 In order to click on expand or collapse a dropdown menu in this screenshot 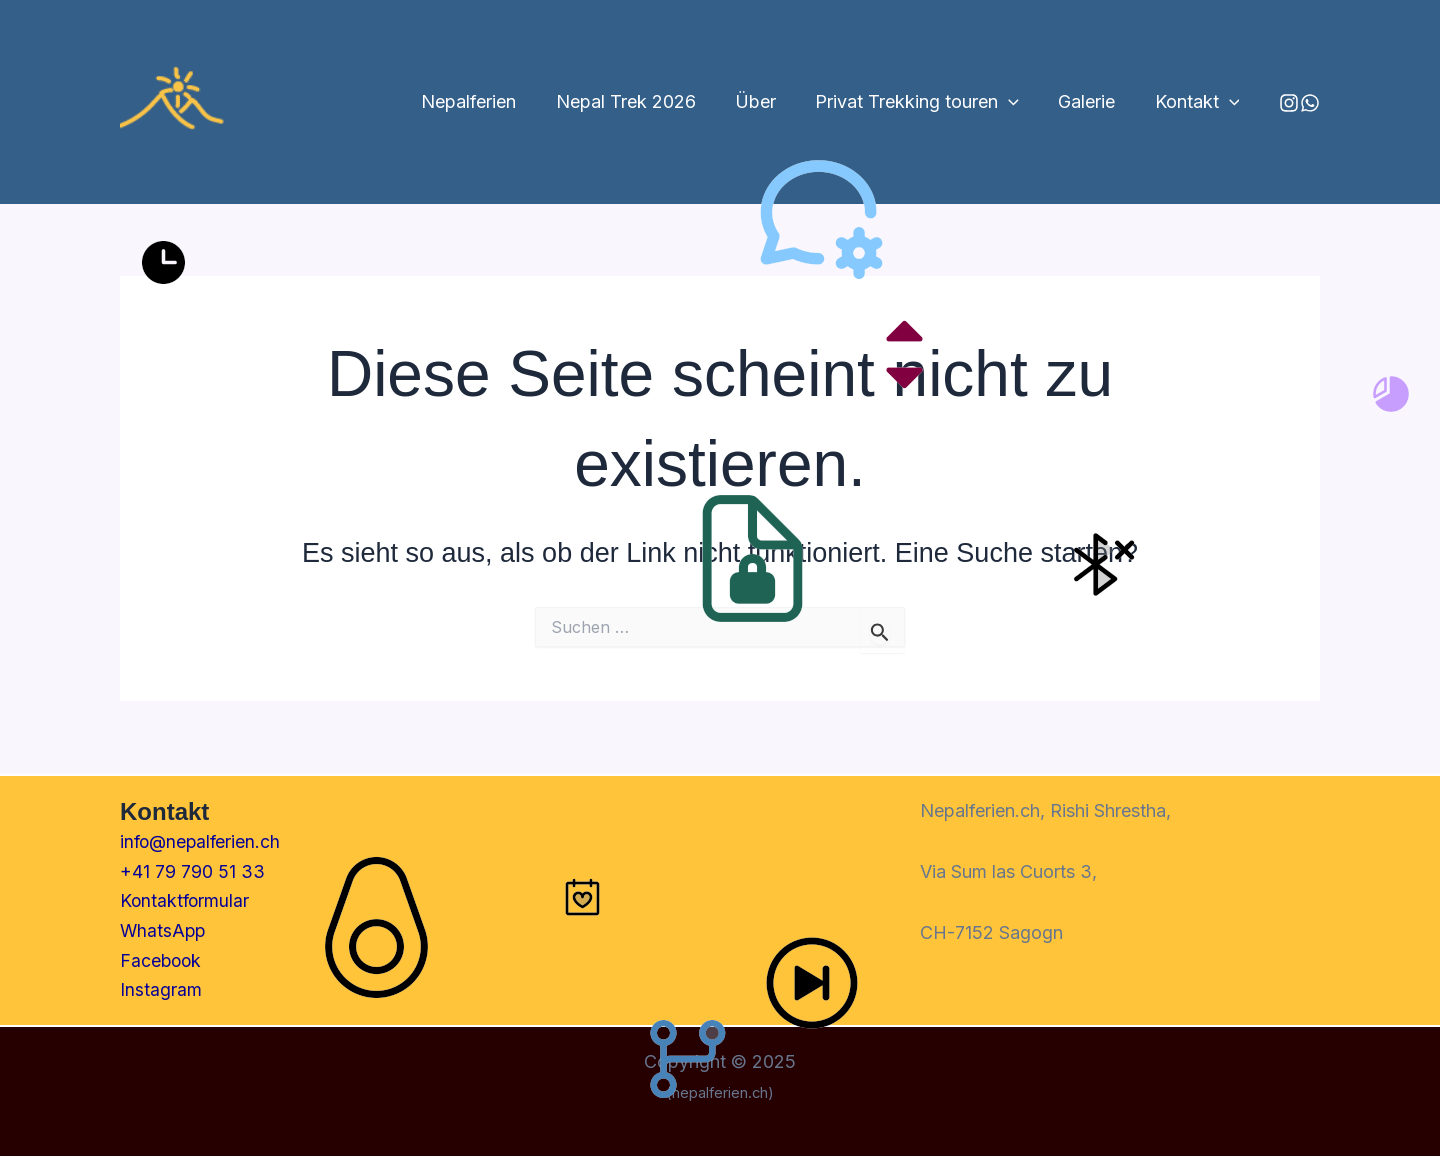, I will do `click(904, 354)`.